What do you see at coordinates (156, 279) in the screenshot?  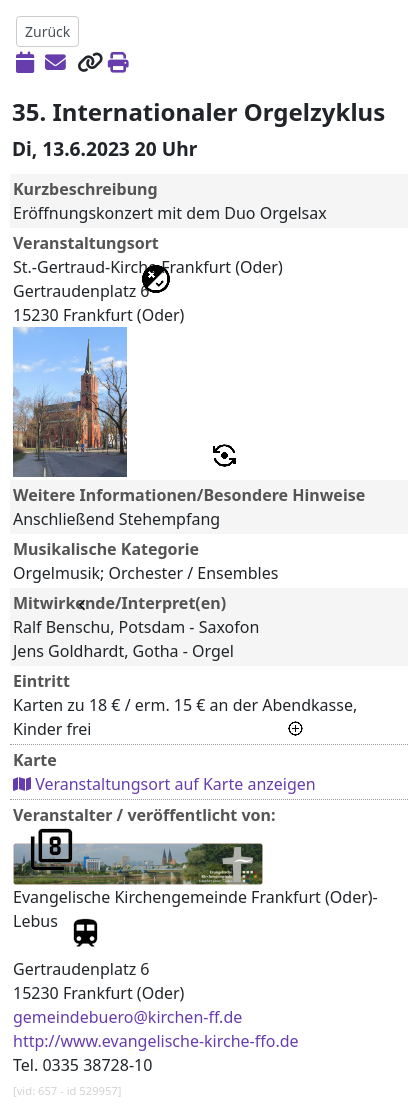 I see `indicates an unreliable or intermittent test result` at bounding box center [156, 279].